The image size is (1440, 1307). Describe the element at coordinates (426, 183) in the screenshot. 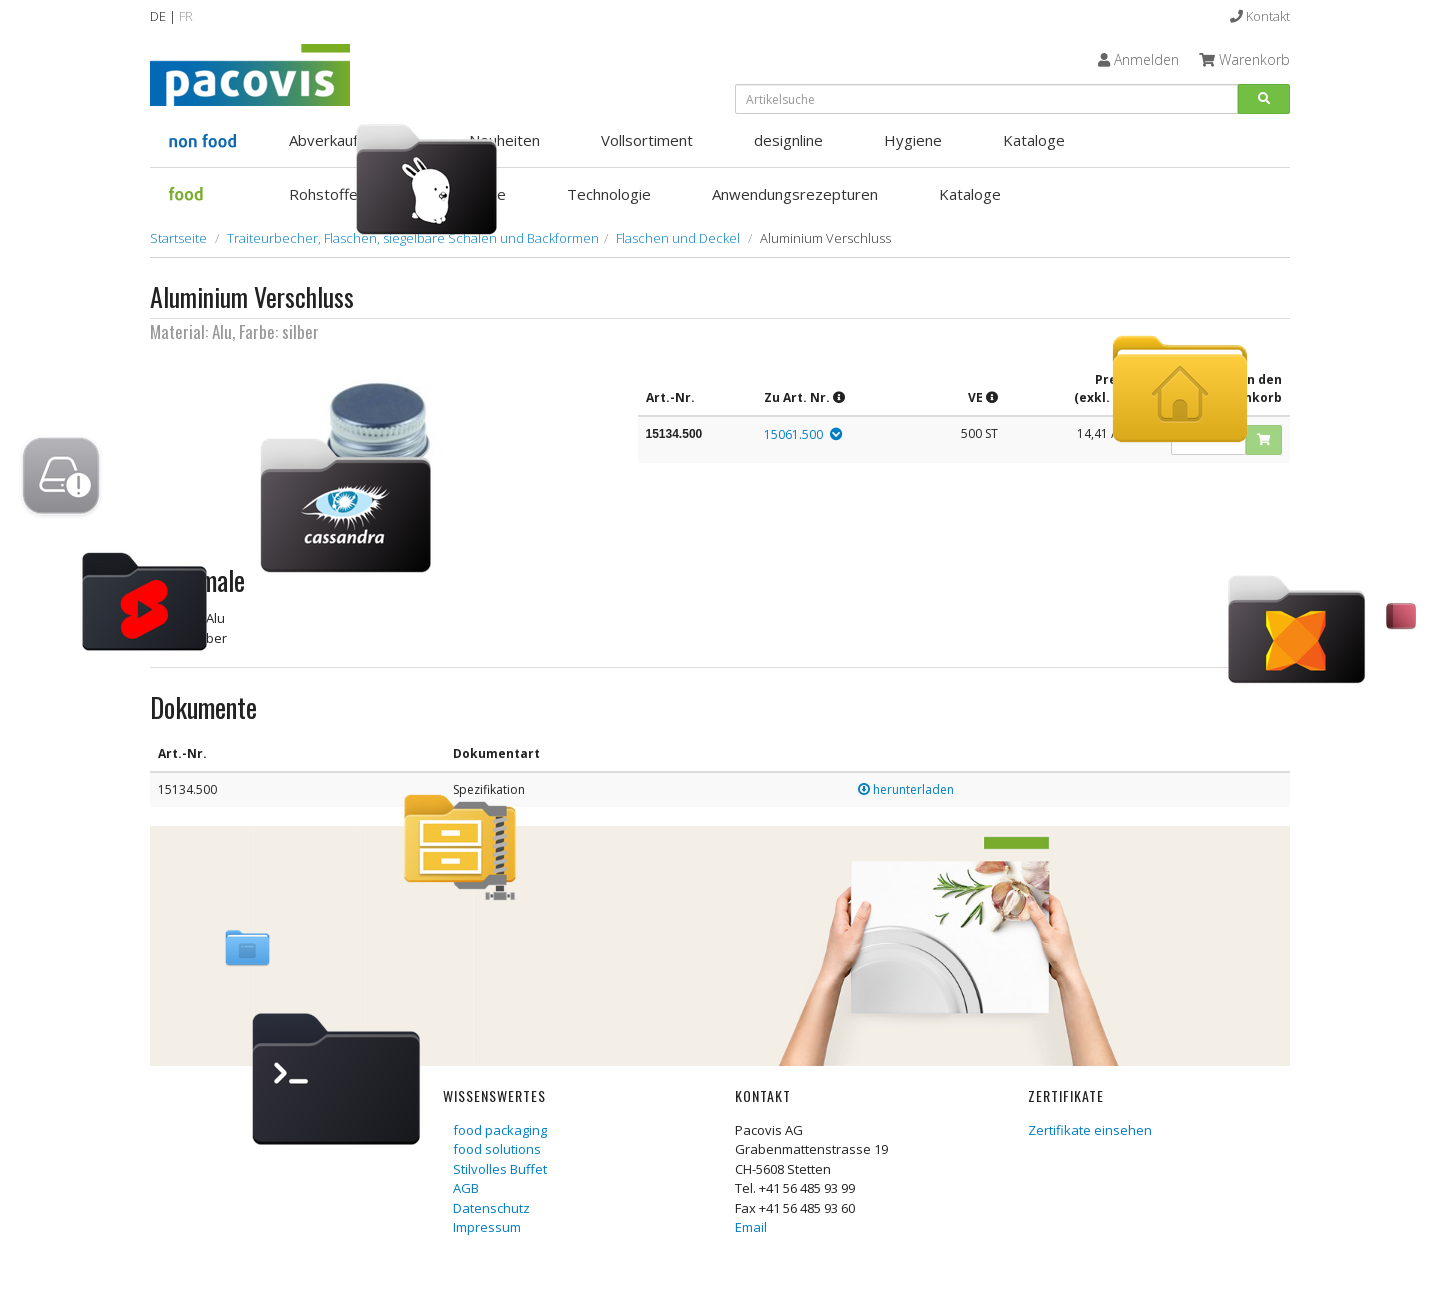

I see `folder containing Plan 9 operating system files` at that location.